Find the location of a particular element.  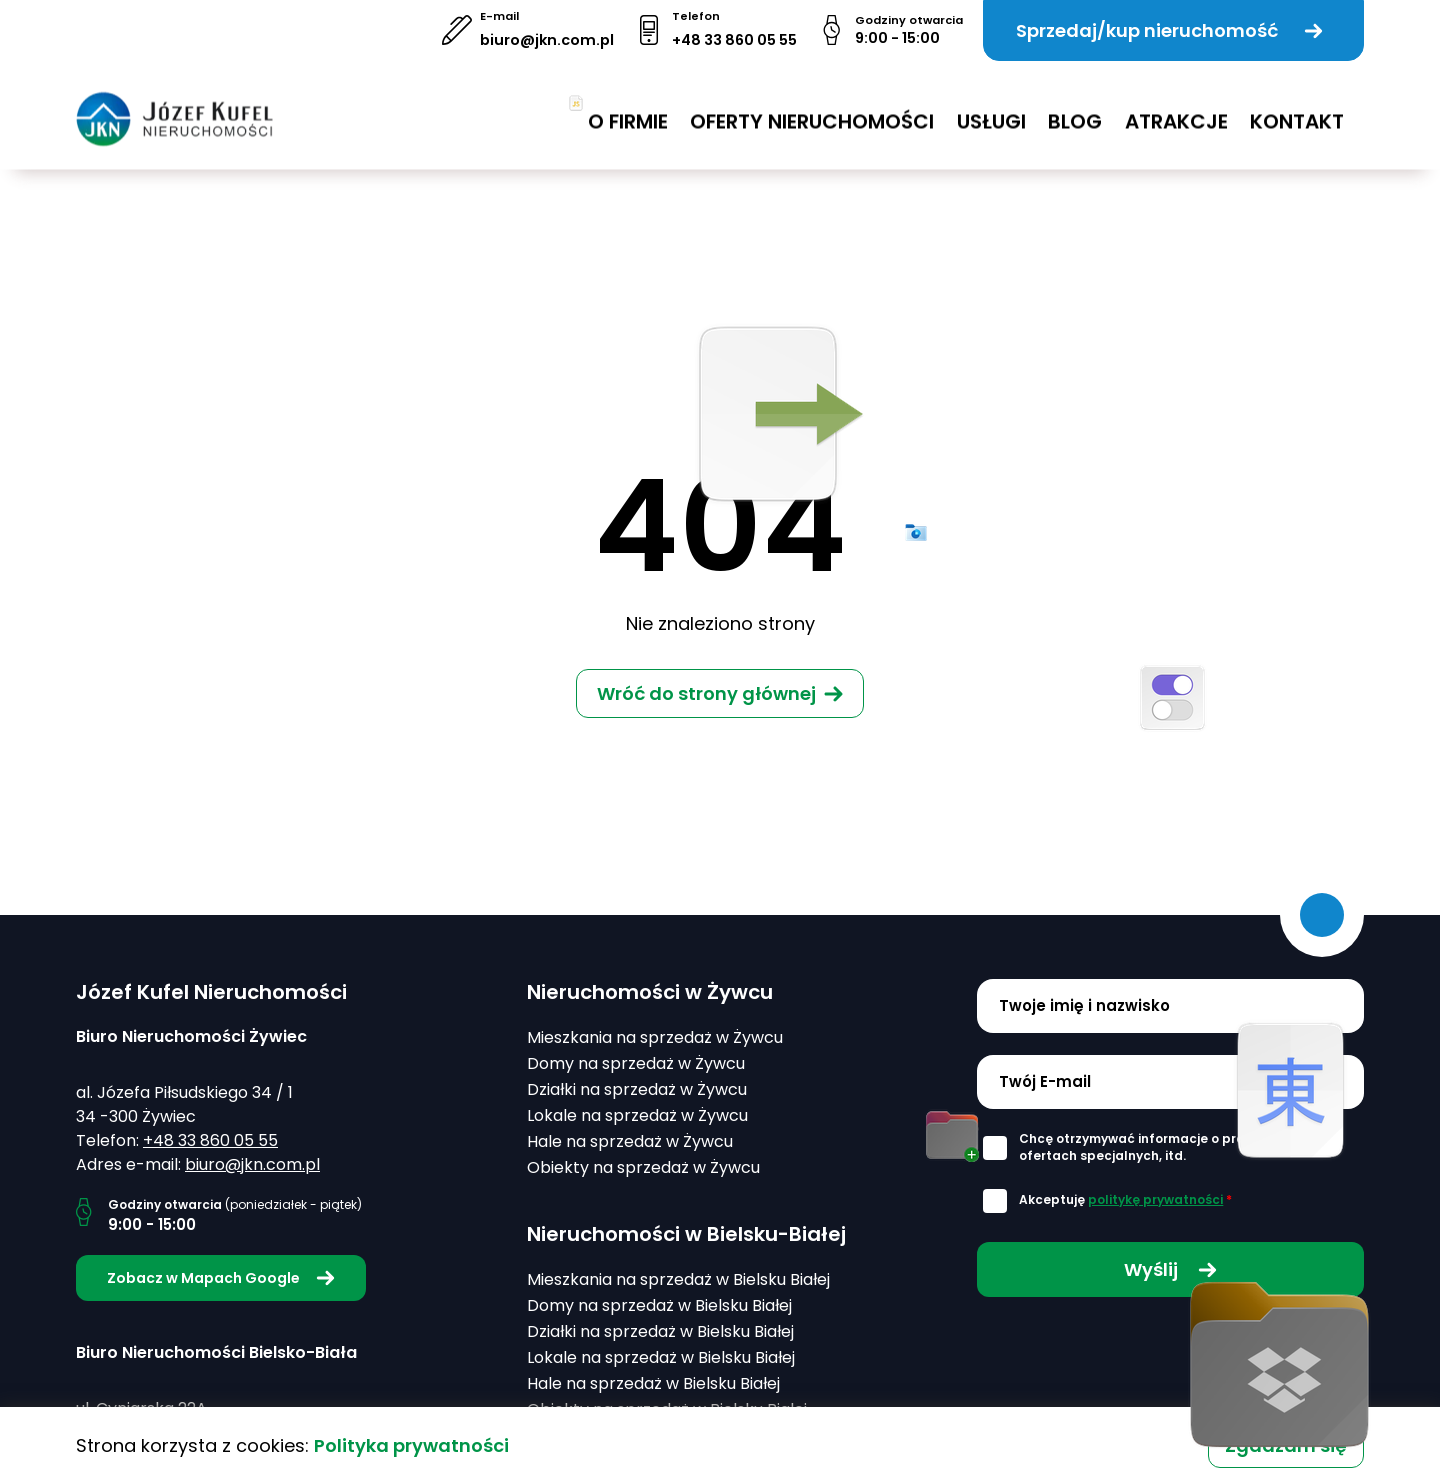

indicates a javascript source file is located at coordinates (576, 103).